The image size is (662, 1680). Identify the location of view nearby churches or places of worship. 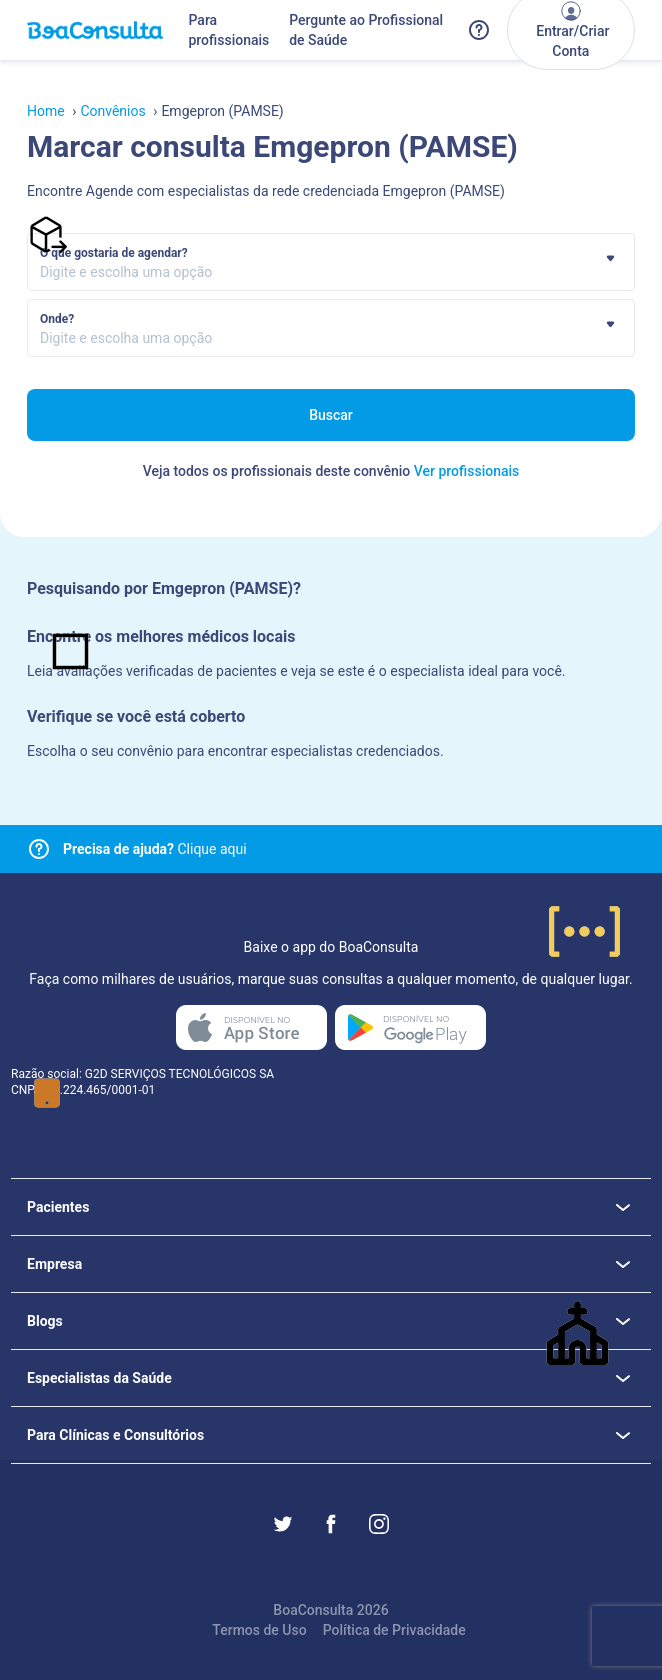
(577, 1336).